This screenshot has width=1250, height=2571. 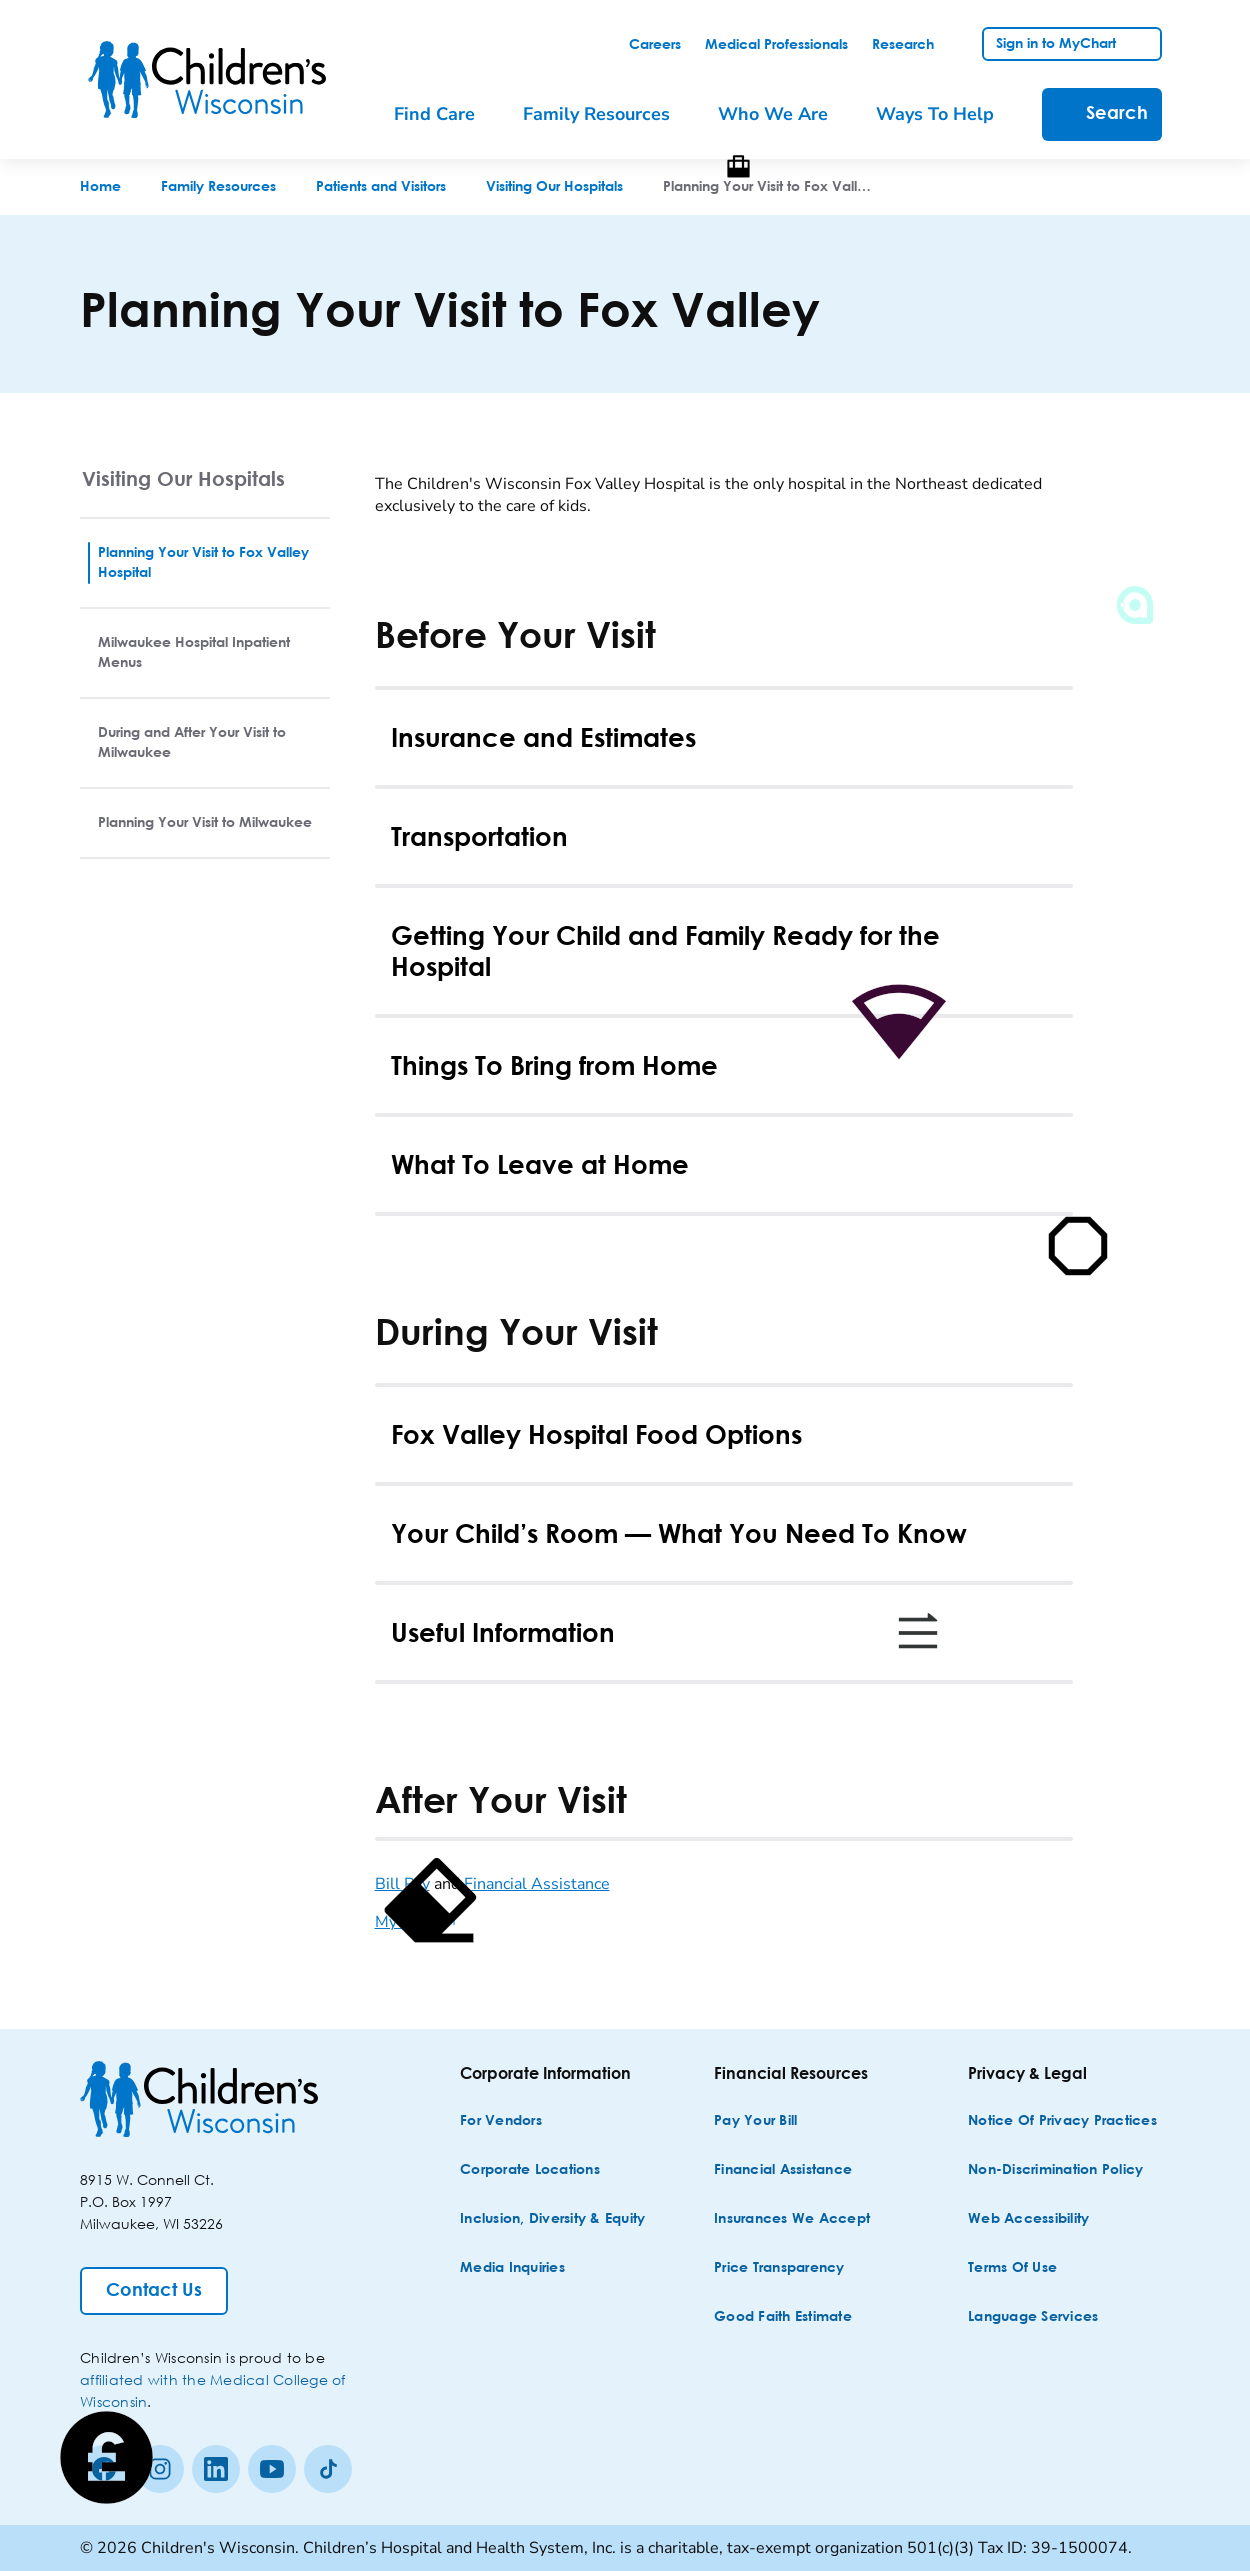 I want to click on view balance in british pounds, so click(x=106, y=2457).